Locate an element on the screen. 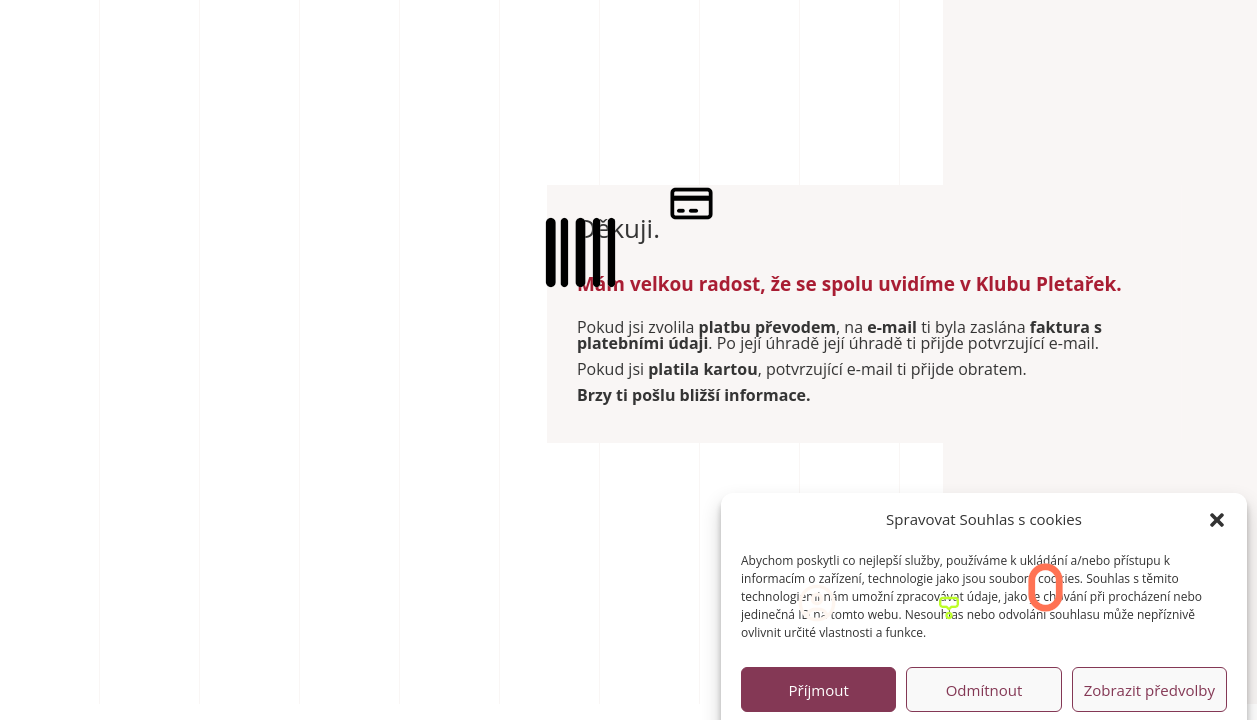 The width and height of the screenshot is (1257, 720). access payment methods is located at coordinates (691, 203).